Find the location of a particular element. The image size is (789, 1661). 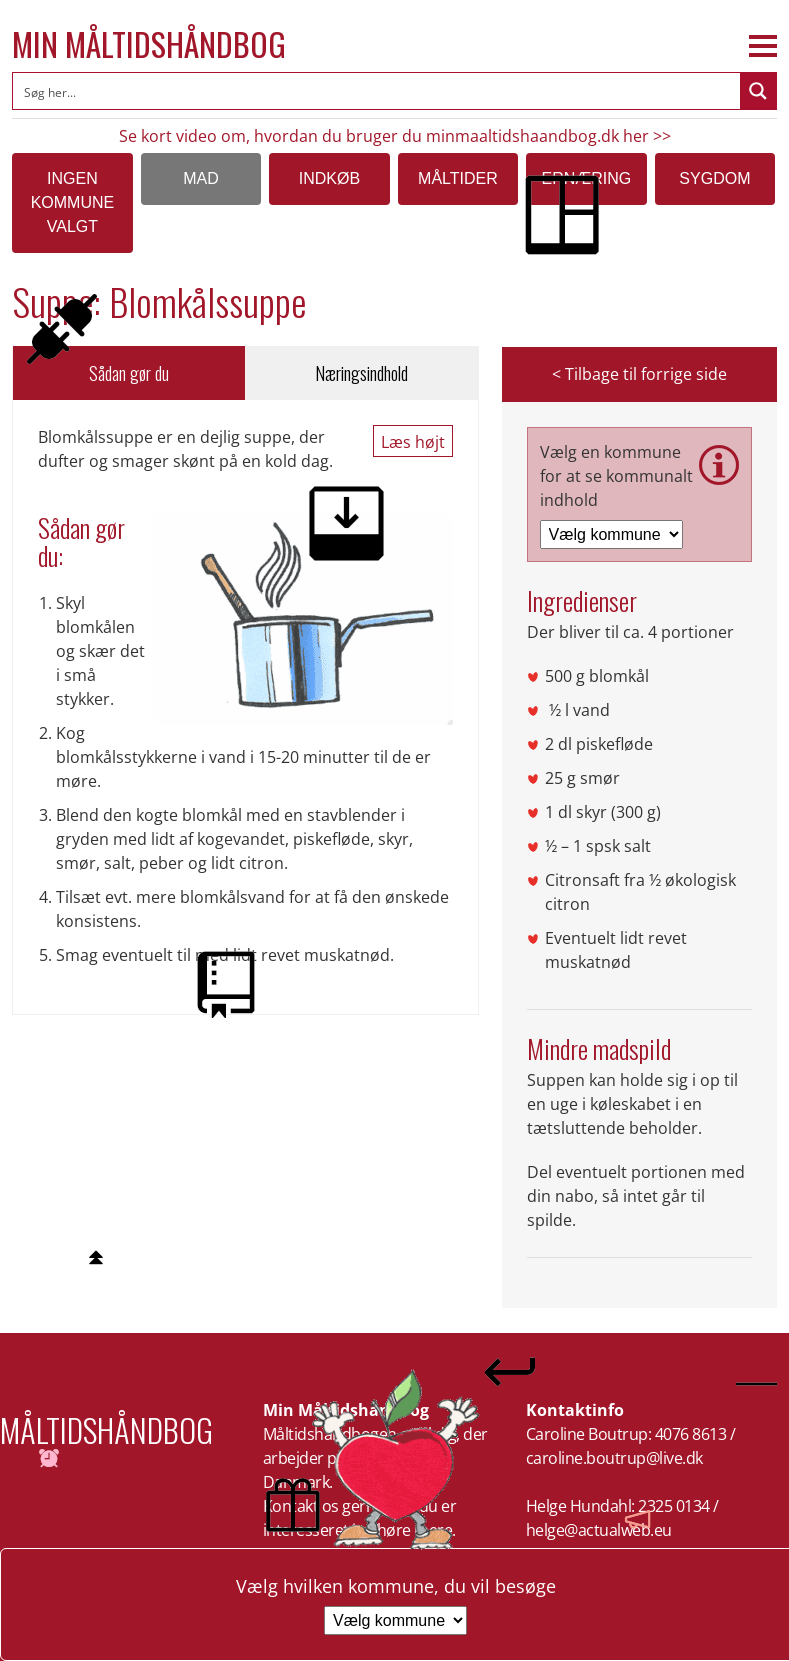

open tmux terminal session is located at coordinates (565, 215).